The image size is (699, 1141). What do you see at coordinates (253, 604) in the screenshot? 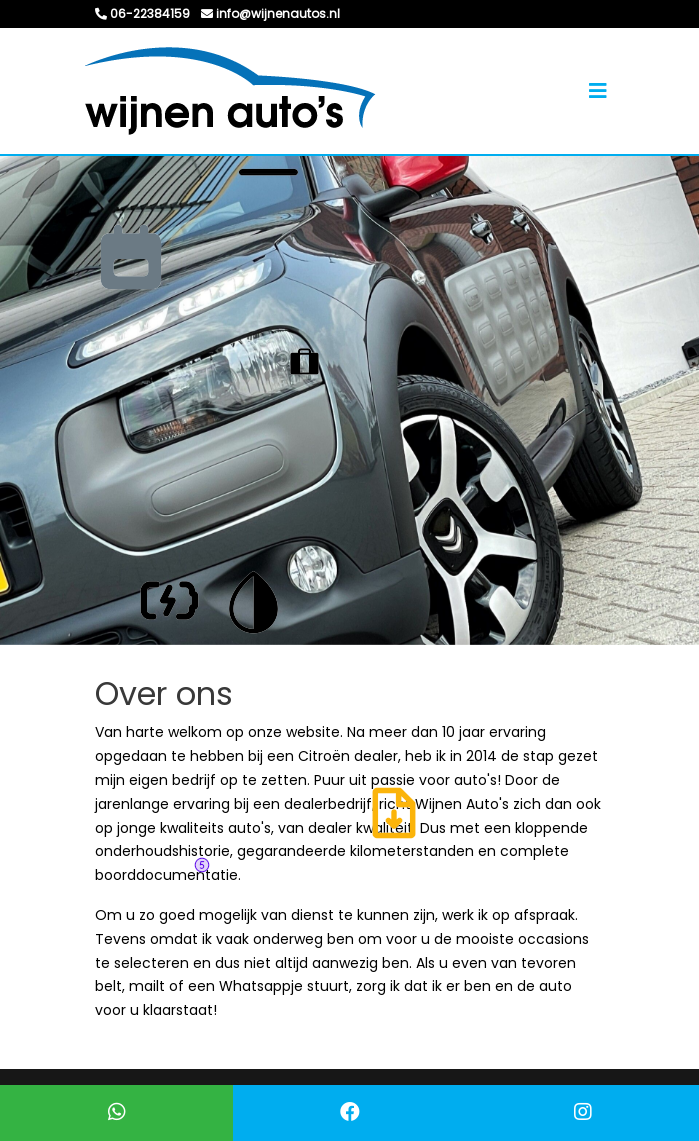
I see `adjust color saturation or contrast settings` at bounding box center [253, 604].